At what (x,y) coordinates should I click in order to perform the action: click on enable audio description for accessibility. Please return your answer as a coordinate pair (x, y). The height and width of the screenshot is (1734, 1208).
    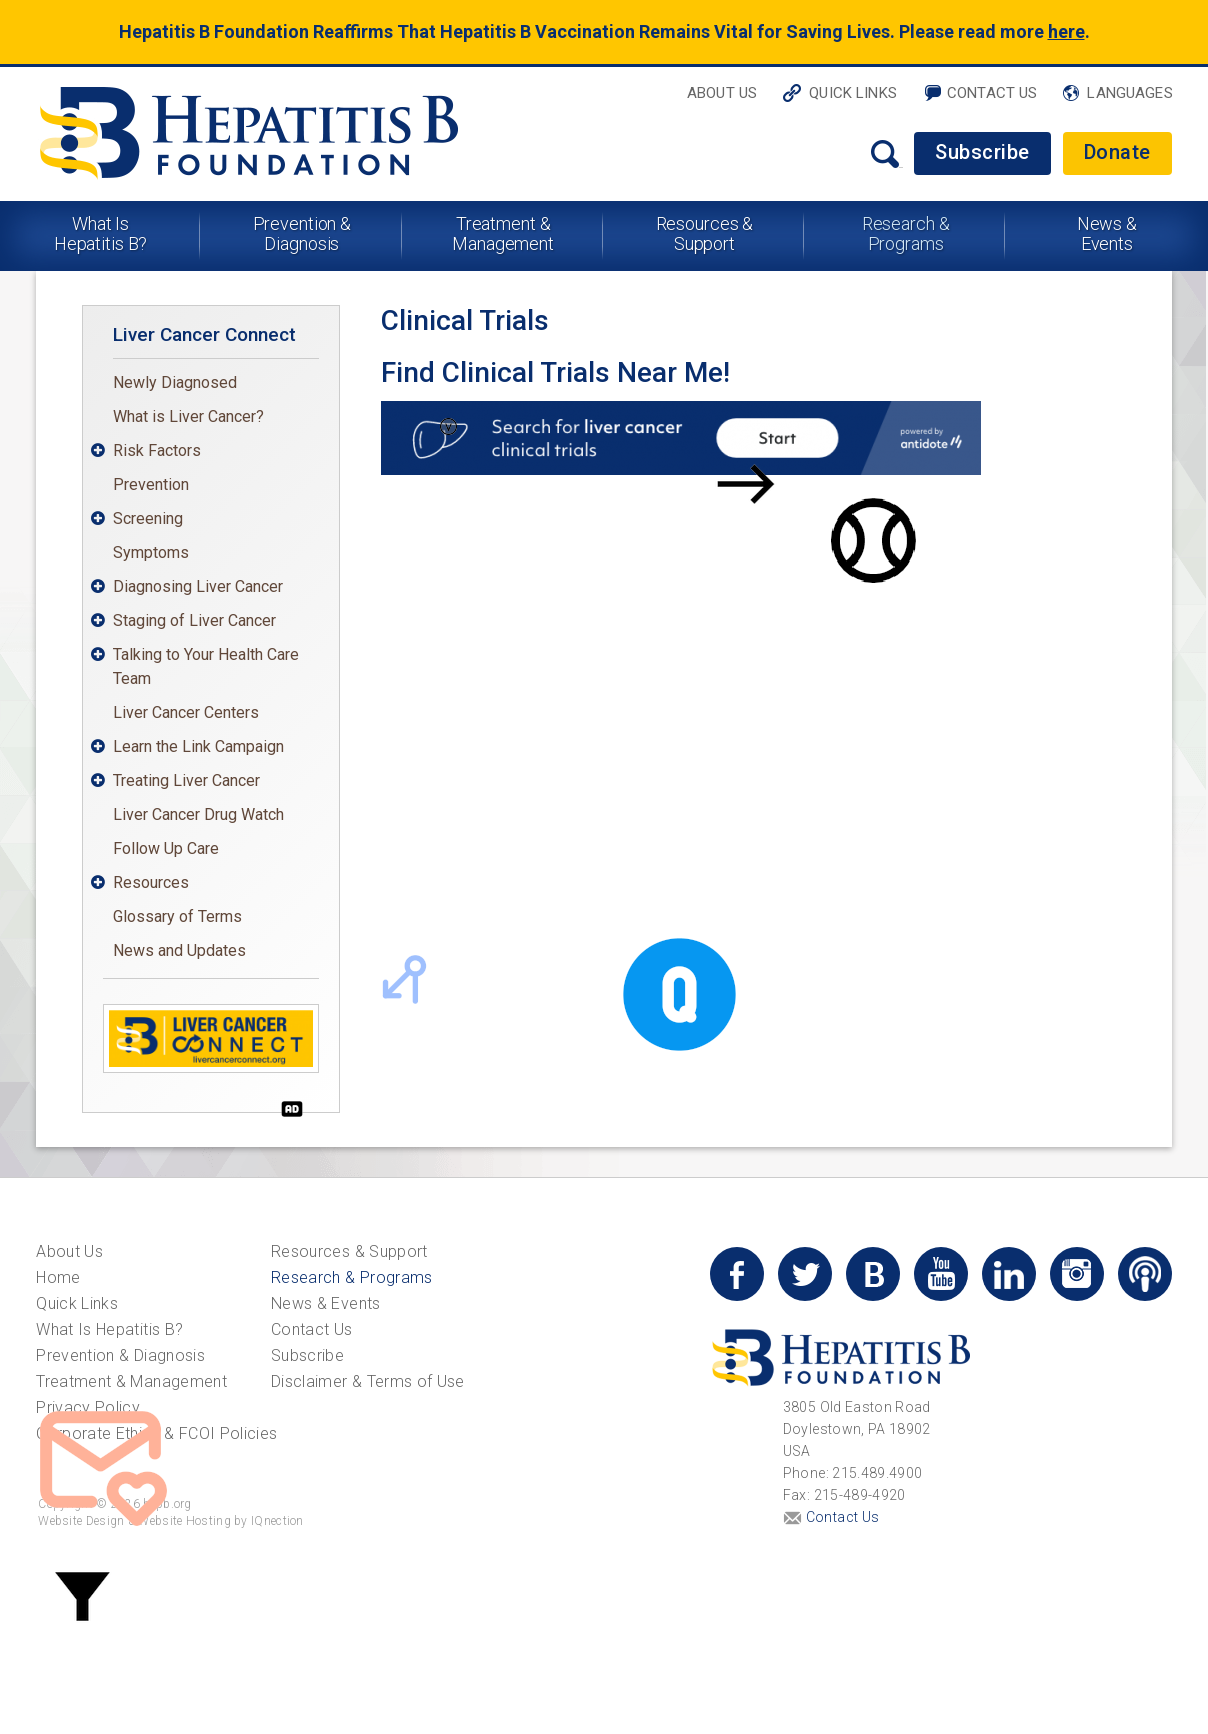
    Looking at the image, I should click on (292, 1109).